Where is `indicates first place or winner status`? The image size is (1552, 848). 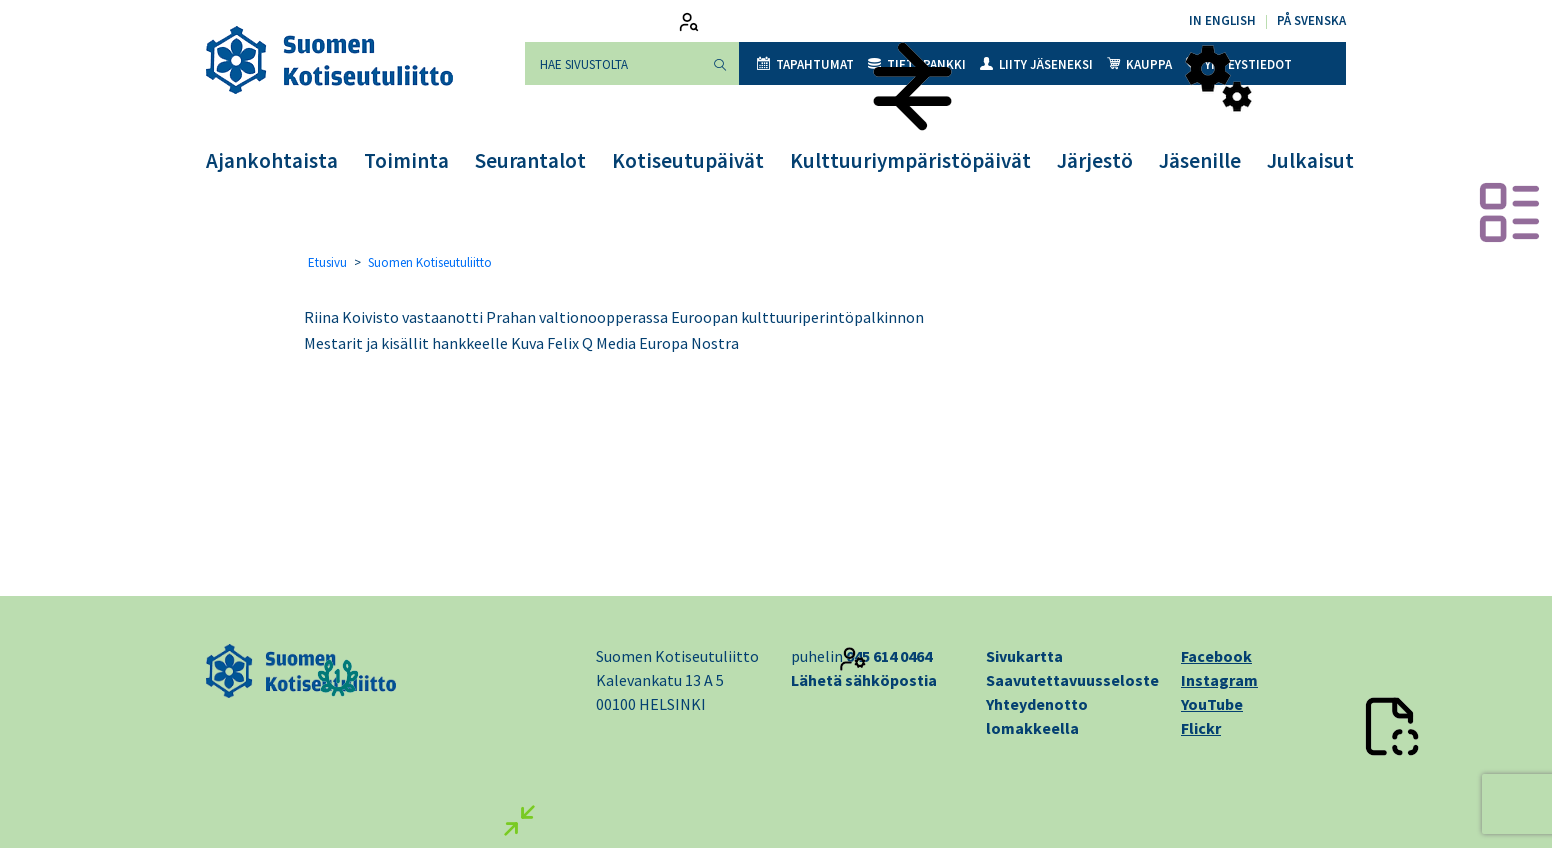 indicates first place or winner status is located at coordinates (338, 678).